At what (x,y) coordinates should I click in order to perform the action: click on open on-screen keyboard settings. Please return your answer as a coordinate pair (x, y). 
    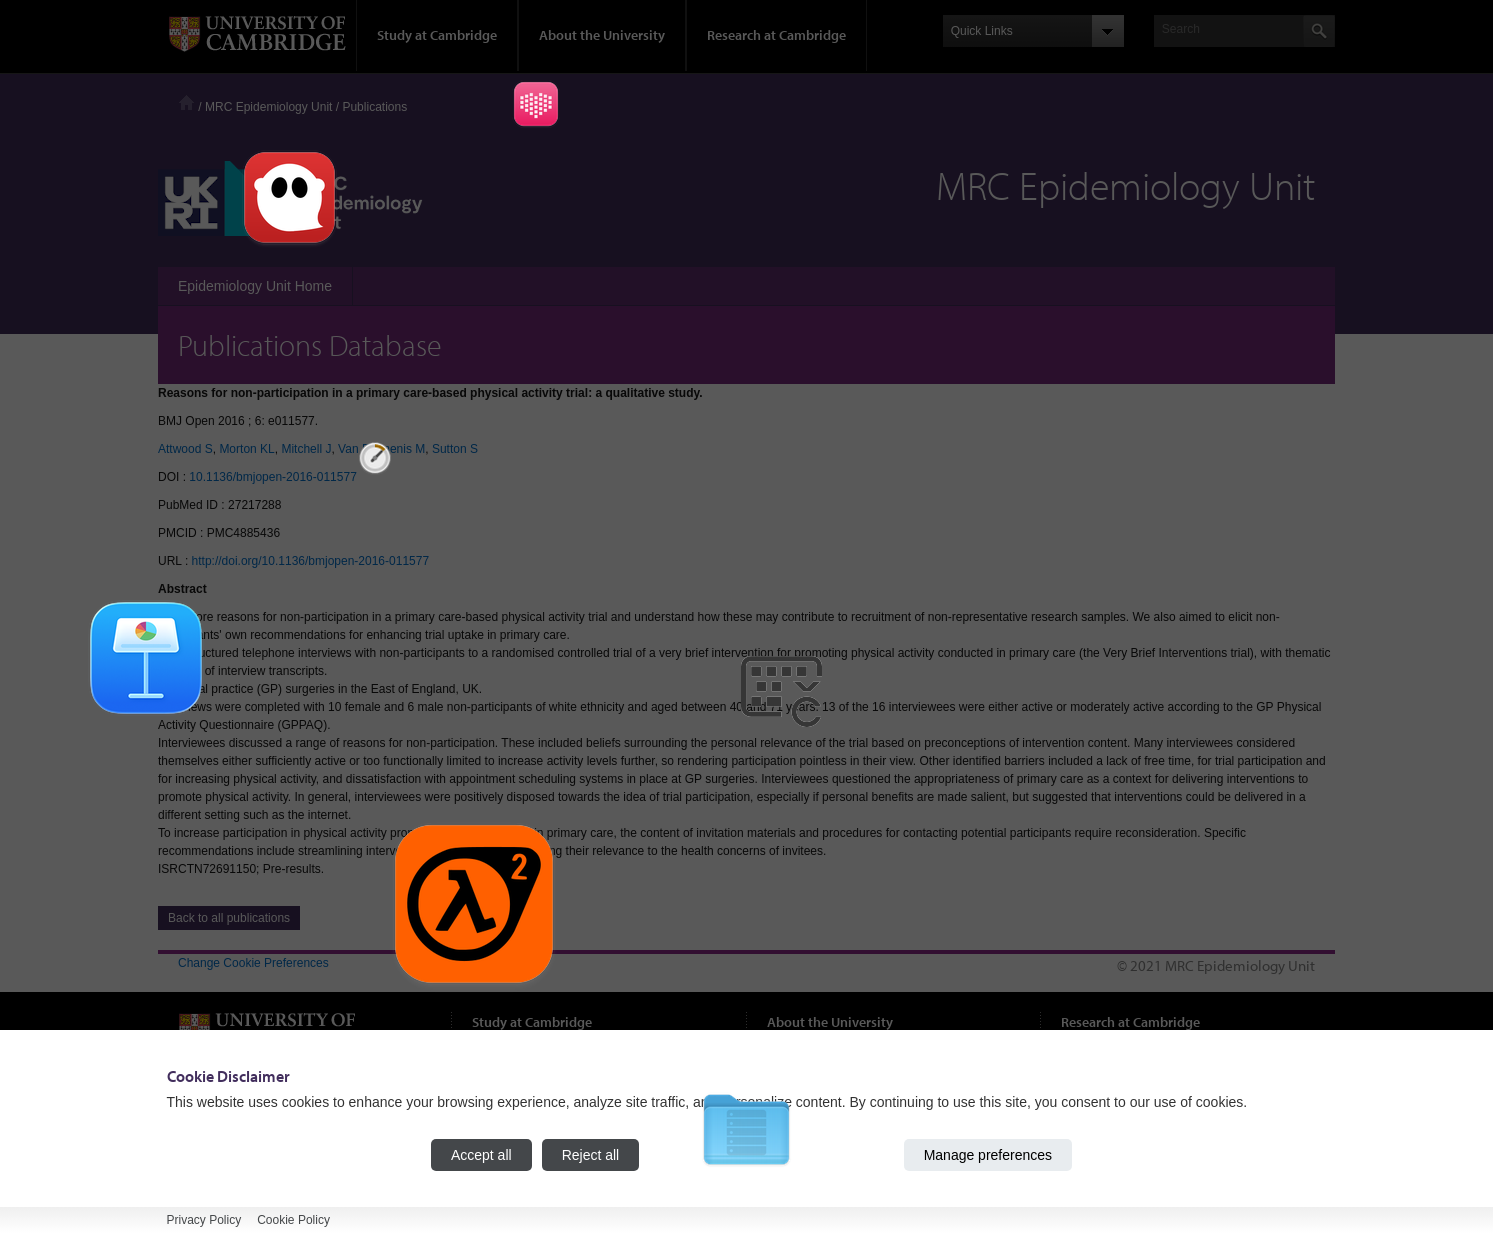
    Looking at the image, I should click on (781, 686).